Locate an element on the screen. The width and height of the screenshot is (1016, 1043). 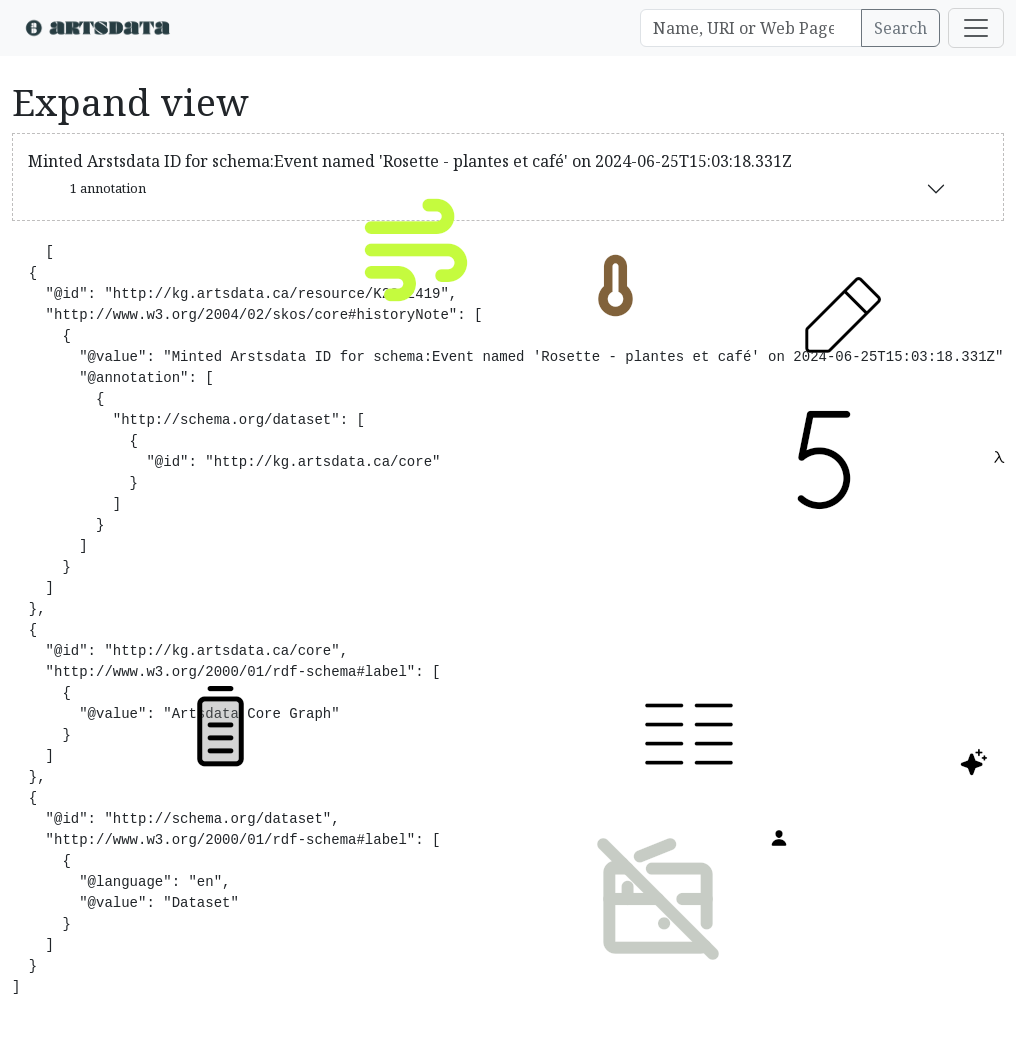
view your profile is located at coordinates (779, 838).